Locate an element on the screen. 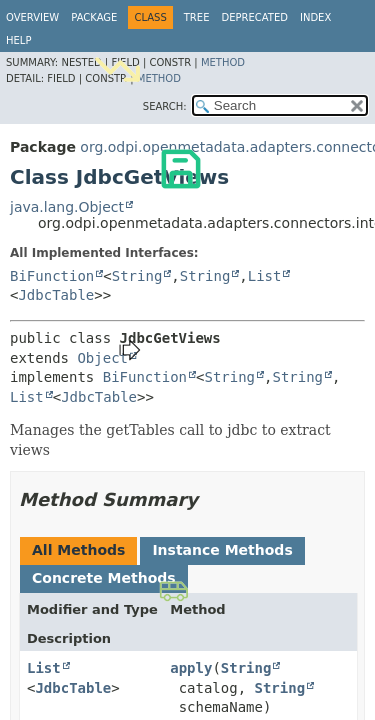  save current file or document is located at coordinates (181, 169).